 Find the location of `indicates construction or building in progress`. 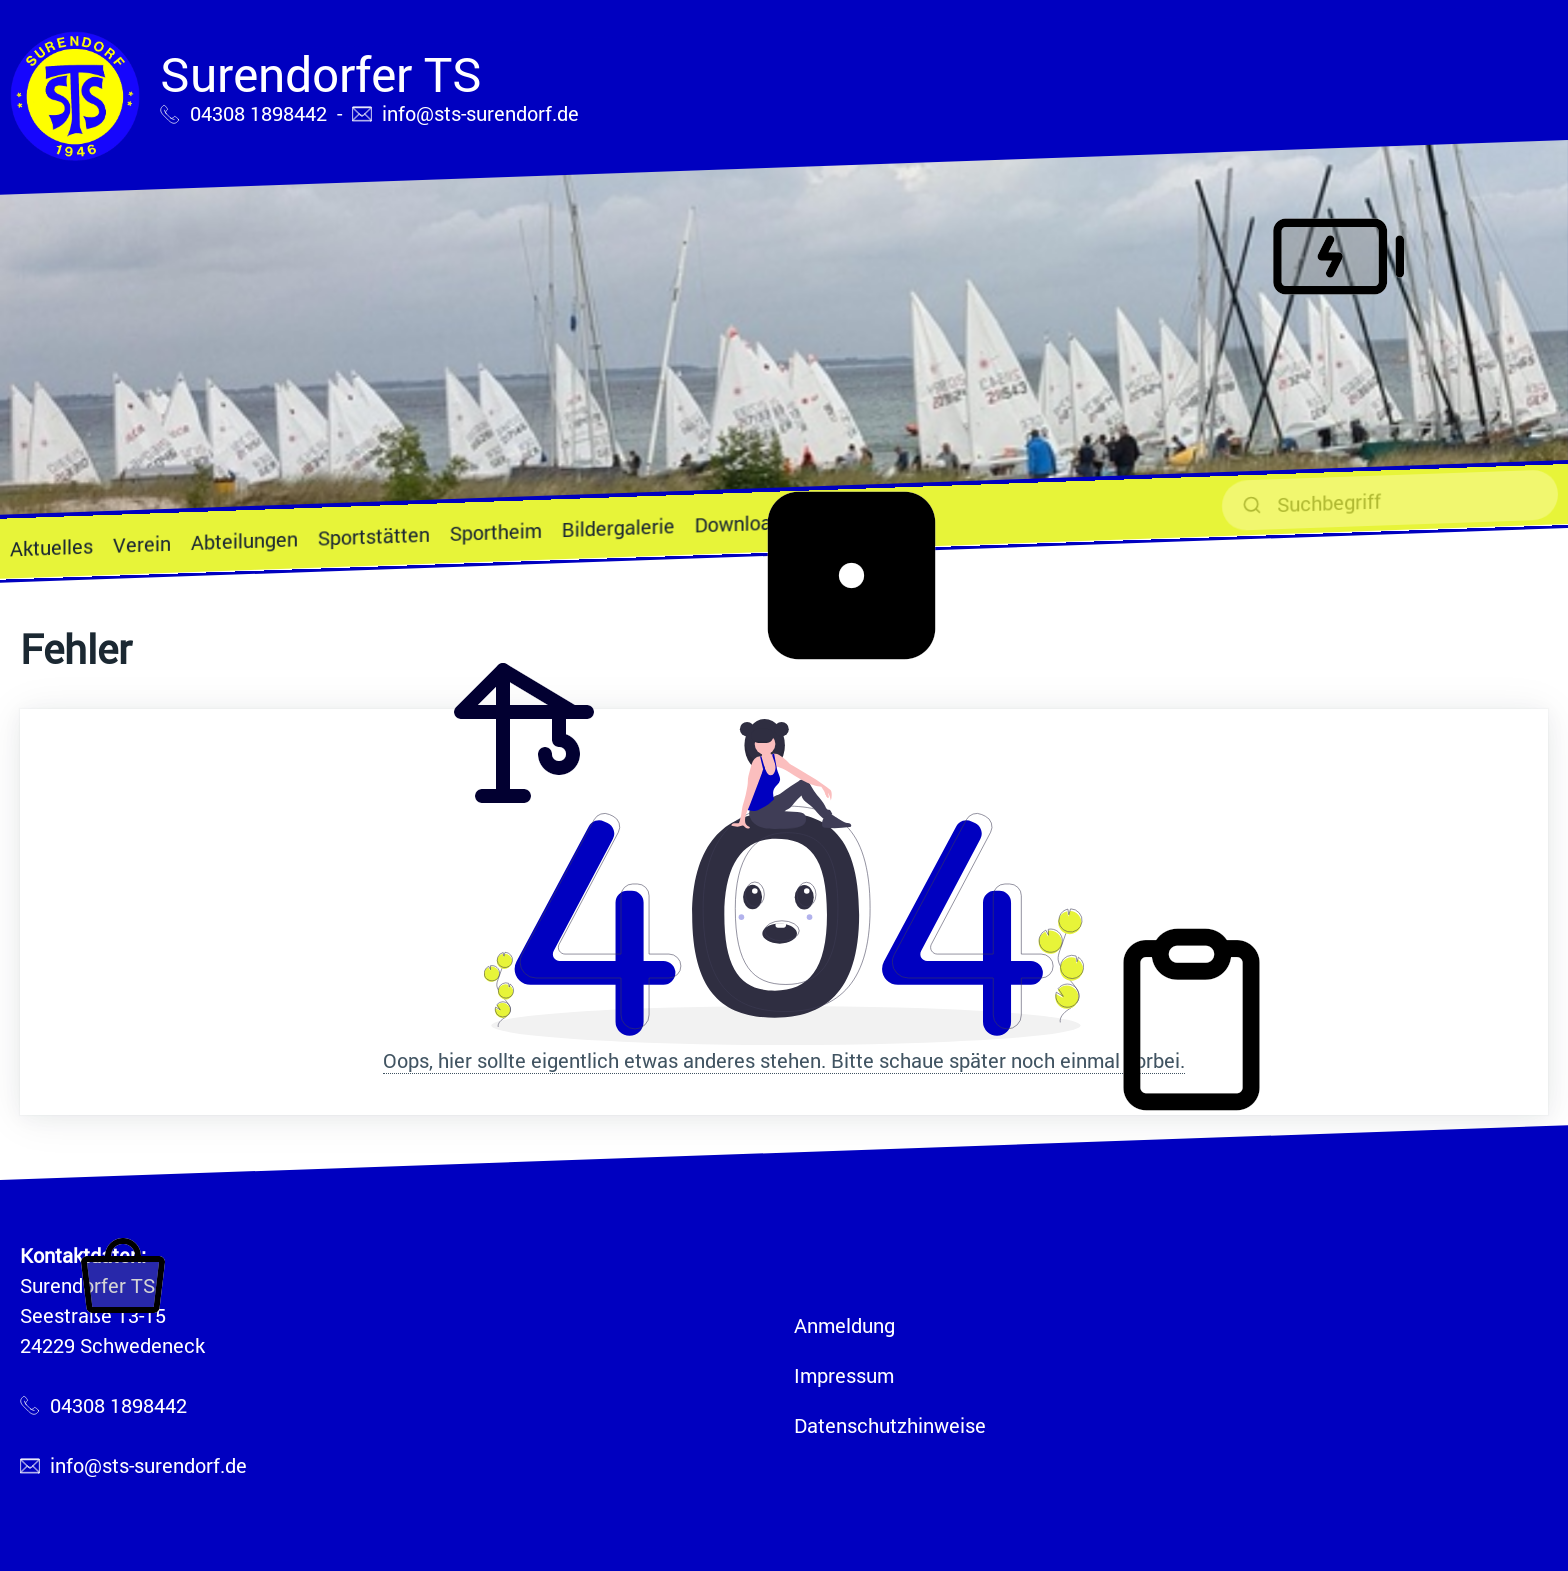

indicates construction or building in progress is located at coordinates (524, 733).